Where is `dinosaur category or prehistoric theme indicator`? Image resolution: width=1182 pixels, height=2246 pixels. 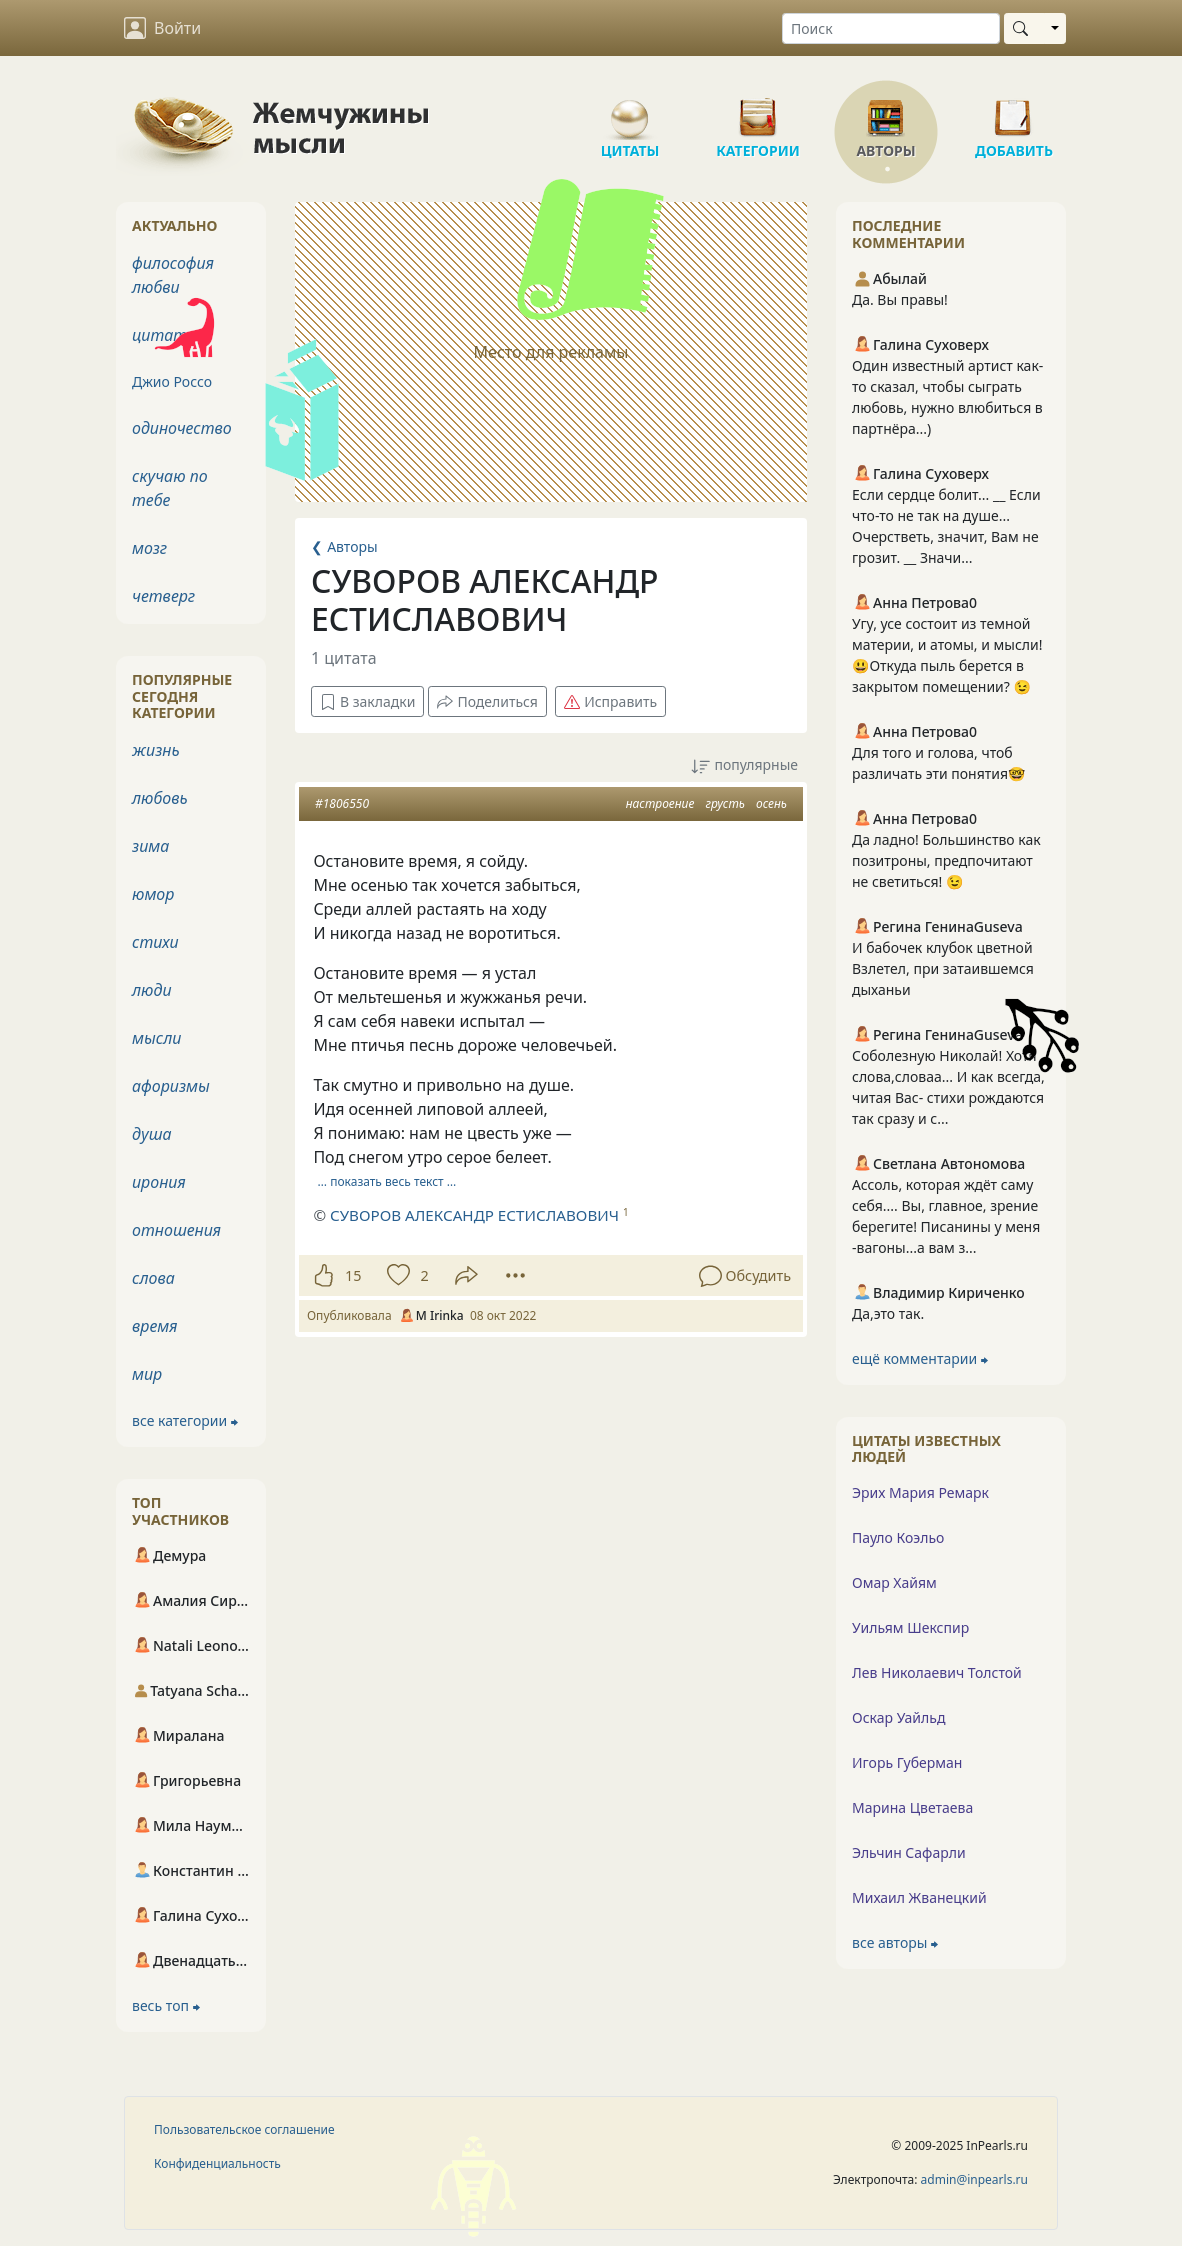
dinosaur category or prehistoric theme indicator is located at coordinates (184, 327).